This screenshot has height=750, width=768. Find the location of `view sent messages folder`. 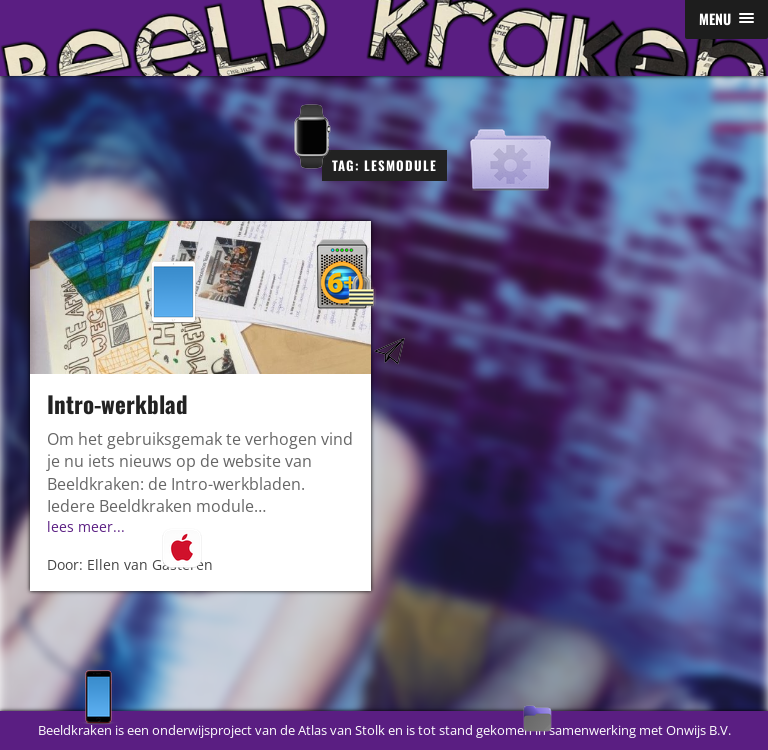

view sent messages folder is located at coordinates (389, 351).